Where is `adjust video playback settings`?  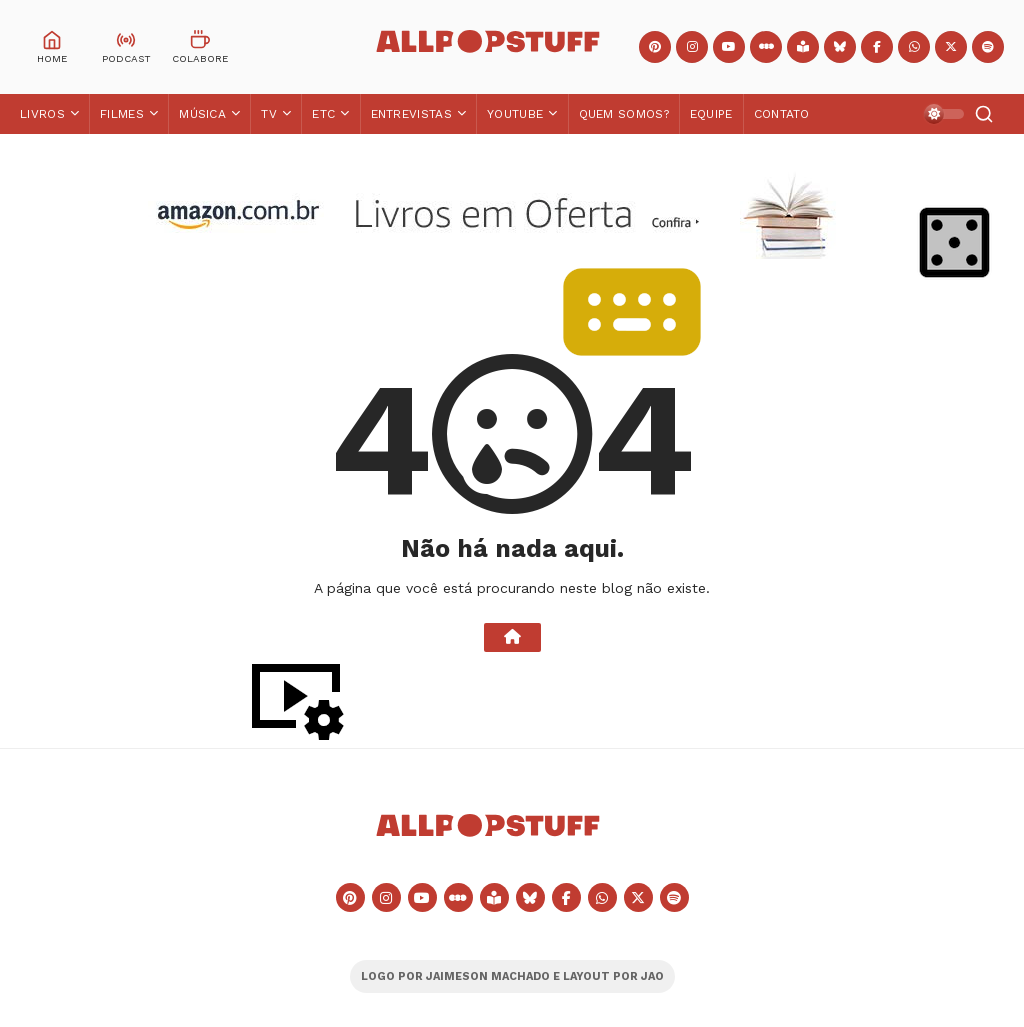
adjust video playback settings is located at coordinates (296, 696).